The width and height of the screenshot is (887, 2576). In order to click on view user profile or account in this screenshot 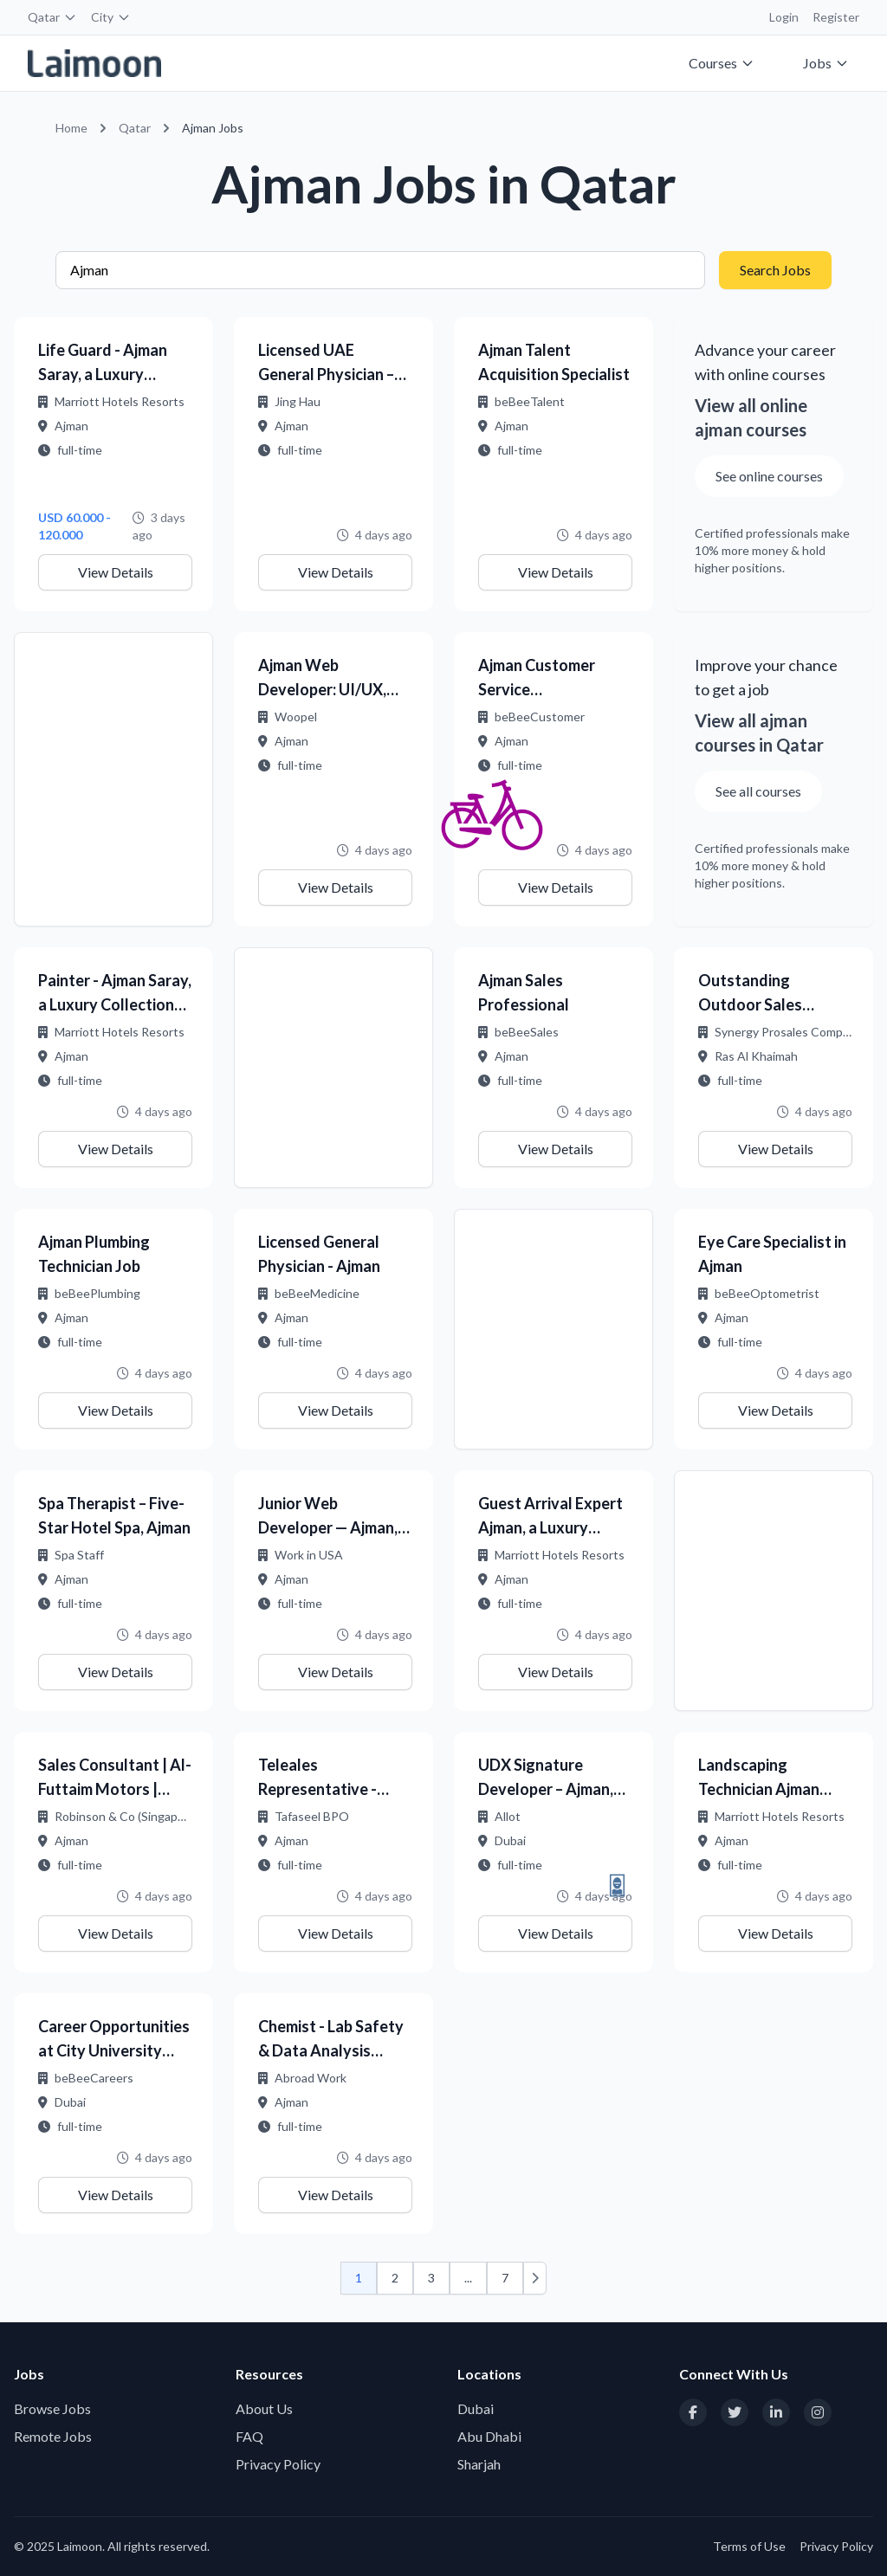, I will do `click(617, 1885)`.